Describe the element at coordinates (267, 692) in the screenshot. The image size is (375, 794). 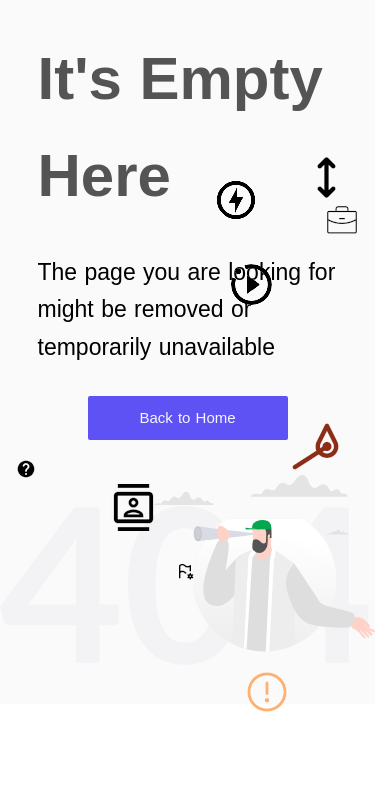
I see `indicates a warning or caution state` at that location.